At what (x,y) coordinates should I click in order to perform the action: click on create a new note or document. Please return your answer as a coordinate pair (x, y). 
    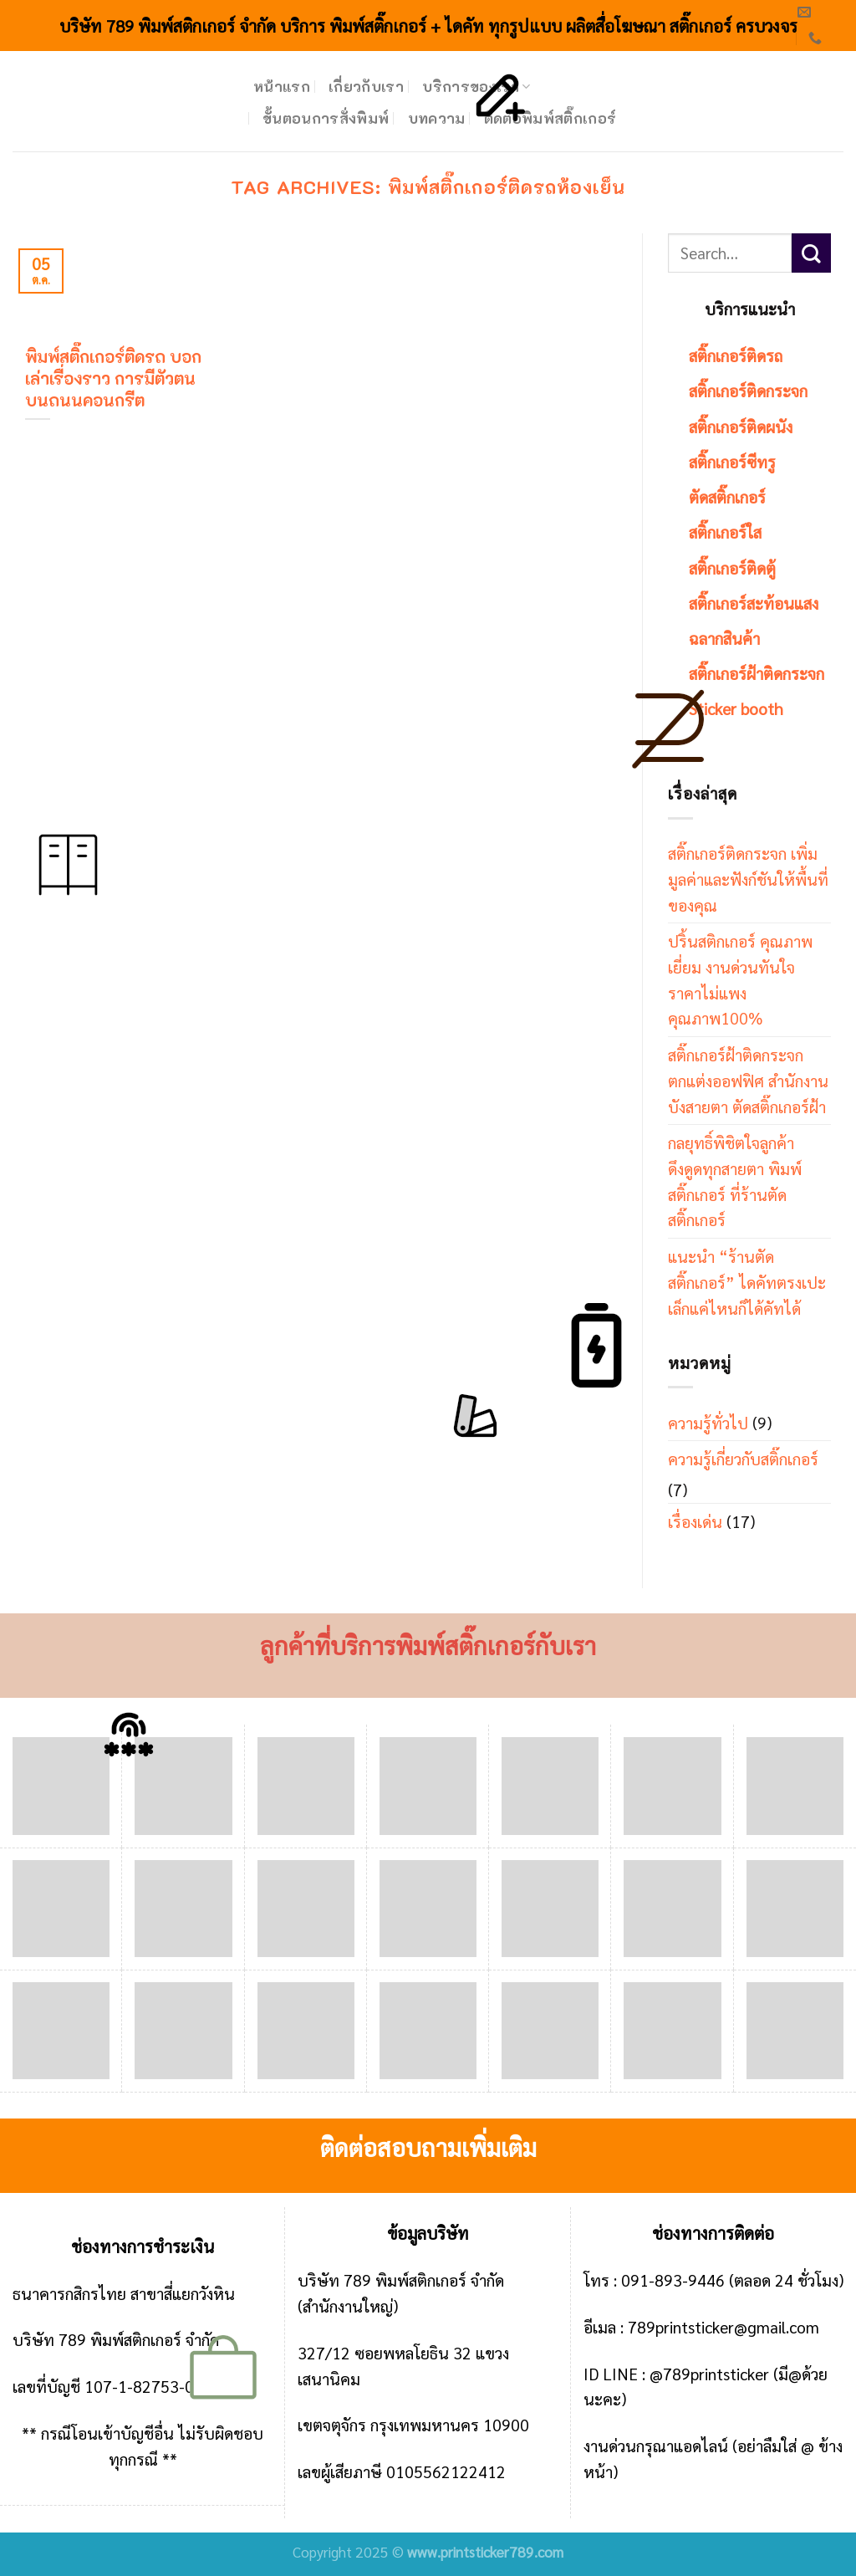
    Looking at the image, I should click on (498, 95).